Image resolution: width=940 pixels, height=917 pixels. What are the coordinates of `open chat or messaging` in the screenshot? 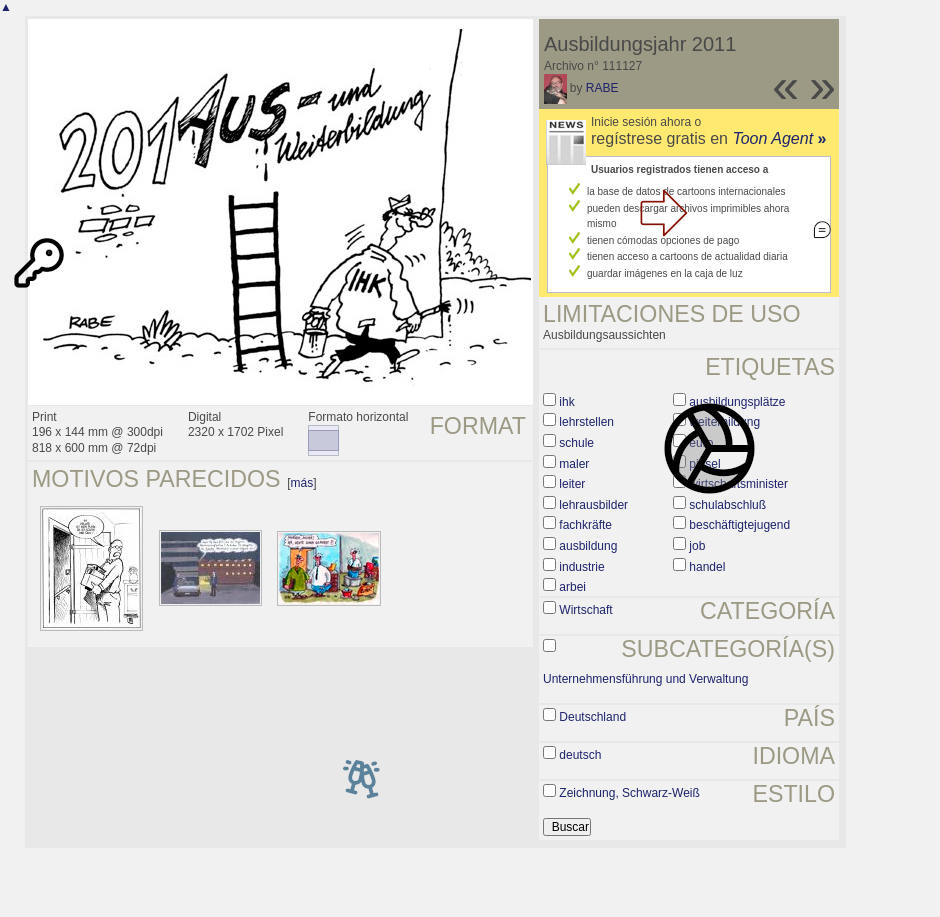 It's located at (822, 230).